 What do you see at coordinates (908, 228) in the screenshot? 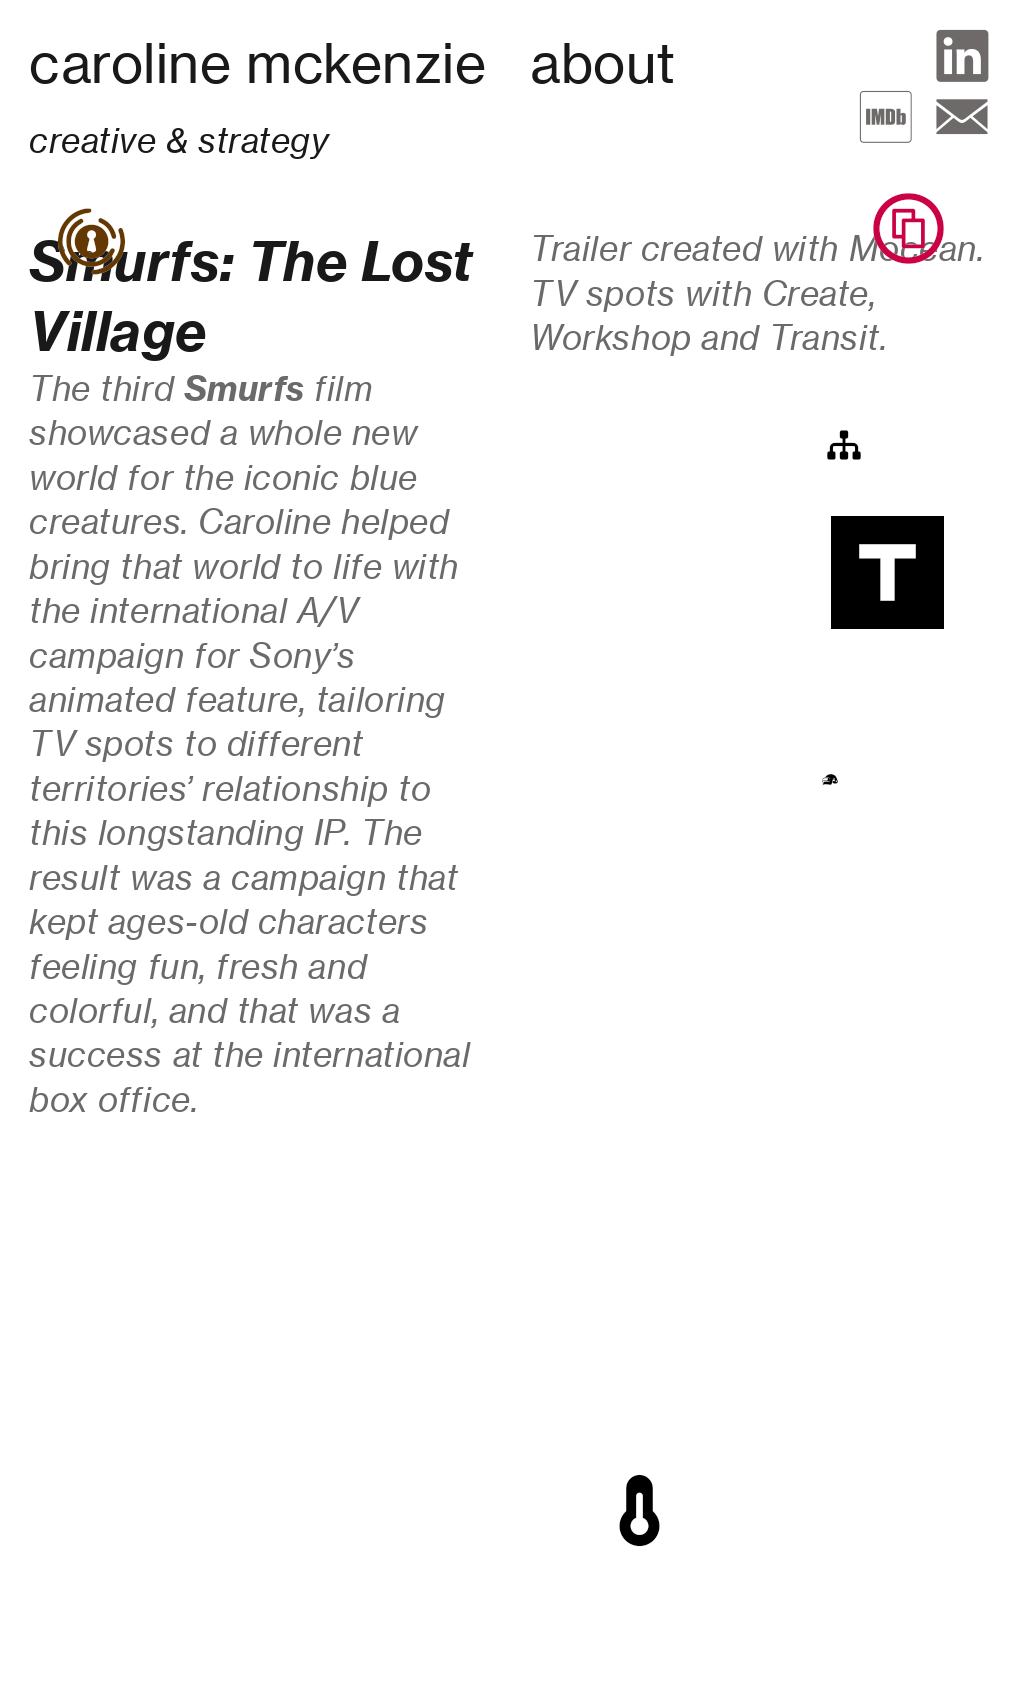
I see `indicates content is licensed for sharing under creative commons` at bounding box center [908, 228].